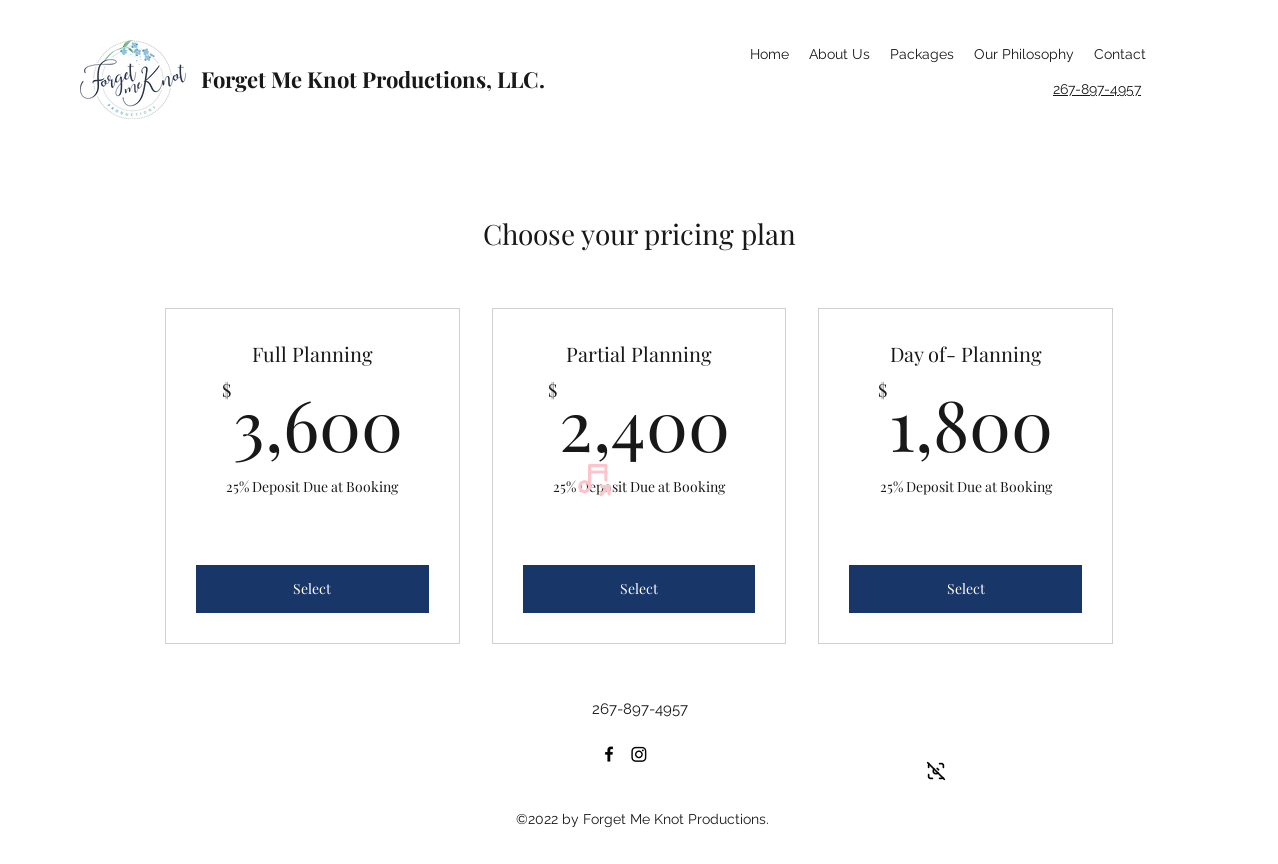 Image resolution: width=1278 pixels, height=864 pixels. I want to click on screen capture disabled, so click(936, 771).